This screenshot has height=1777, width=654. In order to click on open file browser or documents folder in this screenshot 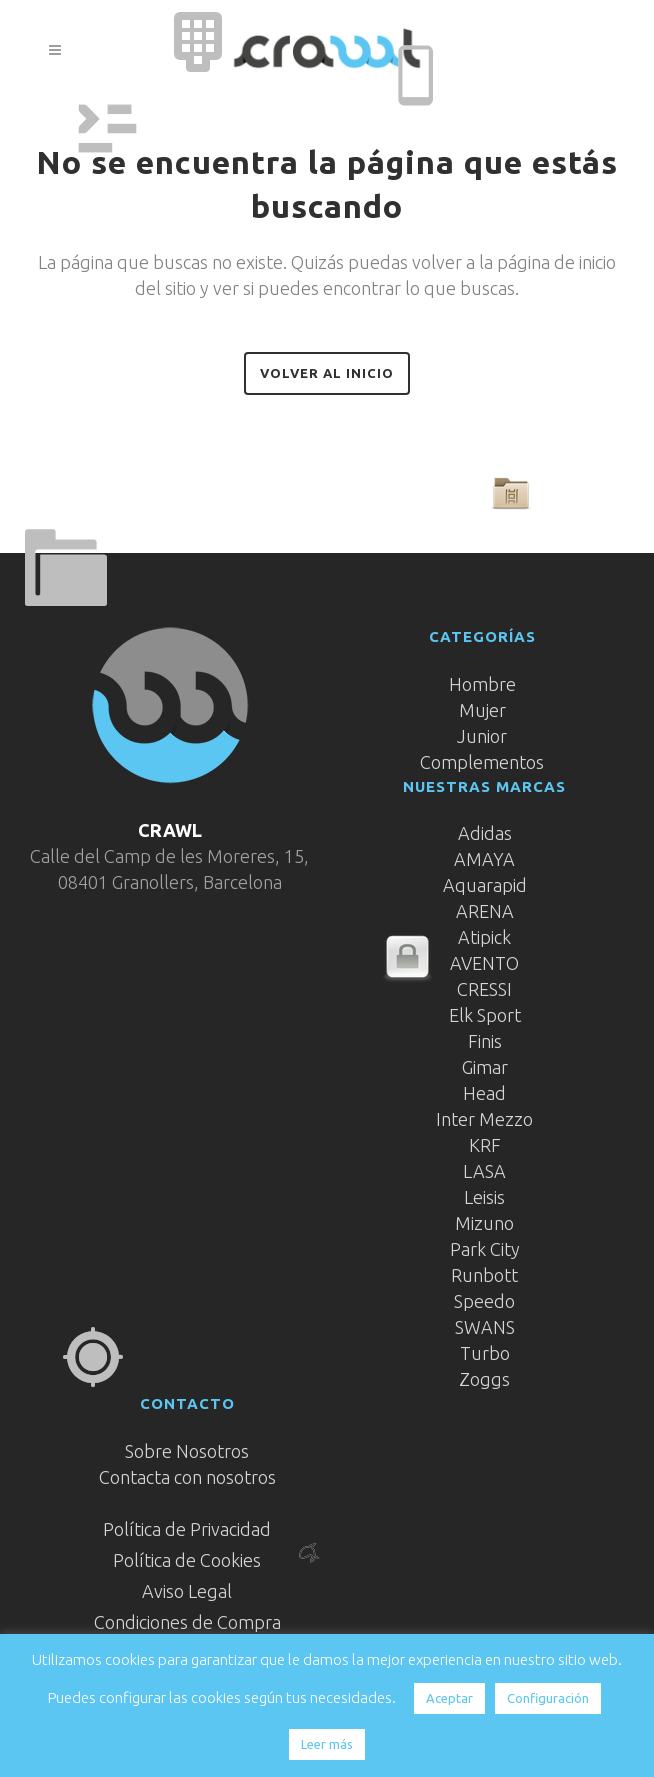, I will do `click(66, 565)`.